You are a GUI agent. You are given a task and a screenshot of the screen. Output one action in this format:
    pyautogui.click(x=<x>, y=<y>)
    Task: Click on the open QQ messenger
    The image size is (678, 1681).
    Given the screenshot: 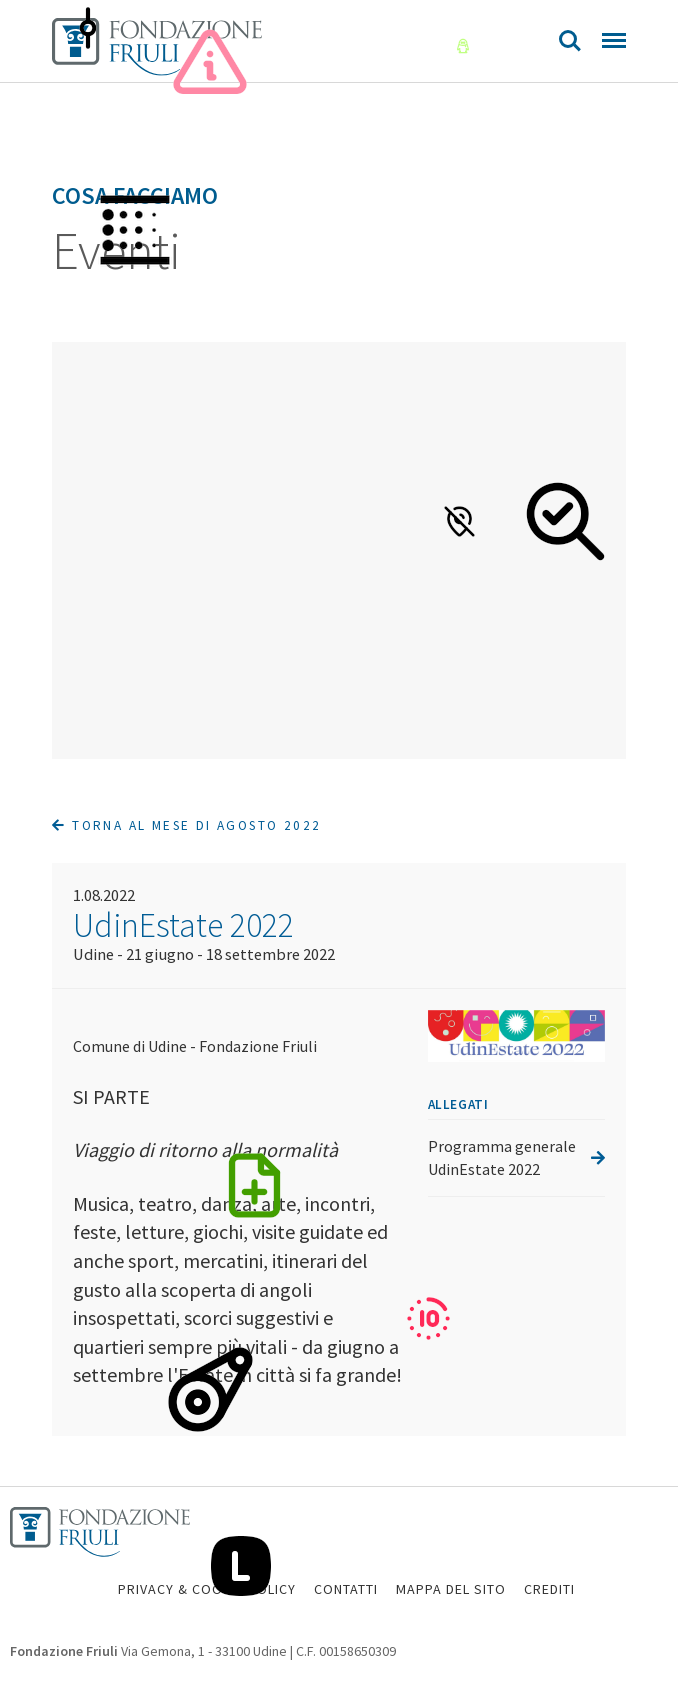 What is the action you would take?
    pyautogui.click(x=463, y=46)
    